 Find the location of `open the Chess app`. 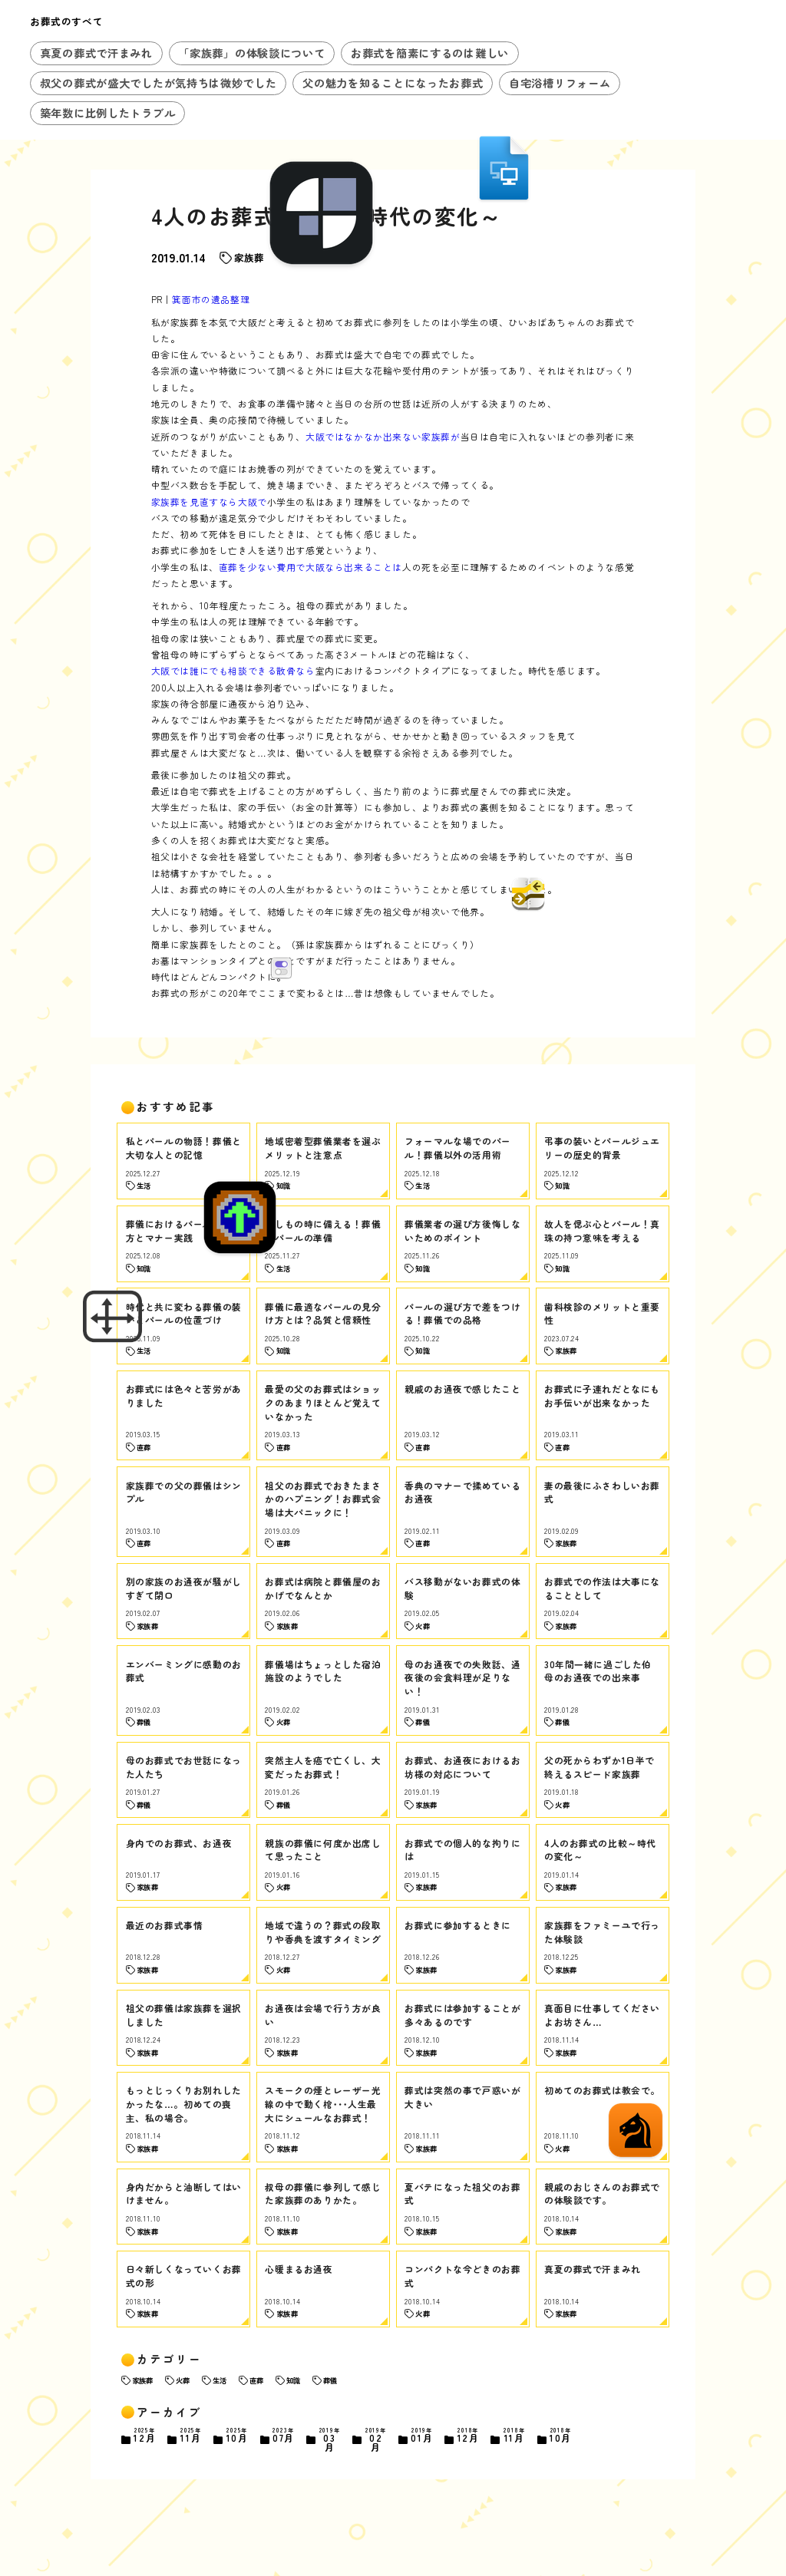

open the Chess app is located at coordinates (636, 2130).